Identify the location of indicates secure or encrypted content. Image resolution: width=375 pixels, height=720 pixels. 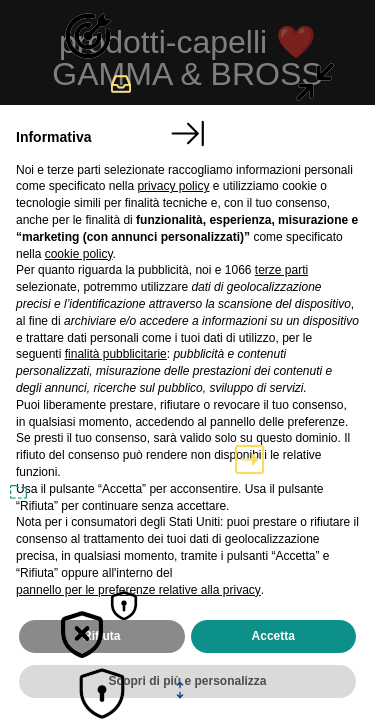
(124, 606).